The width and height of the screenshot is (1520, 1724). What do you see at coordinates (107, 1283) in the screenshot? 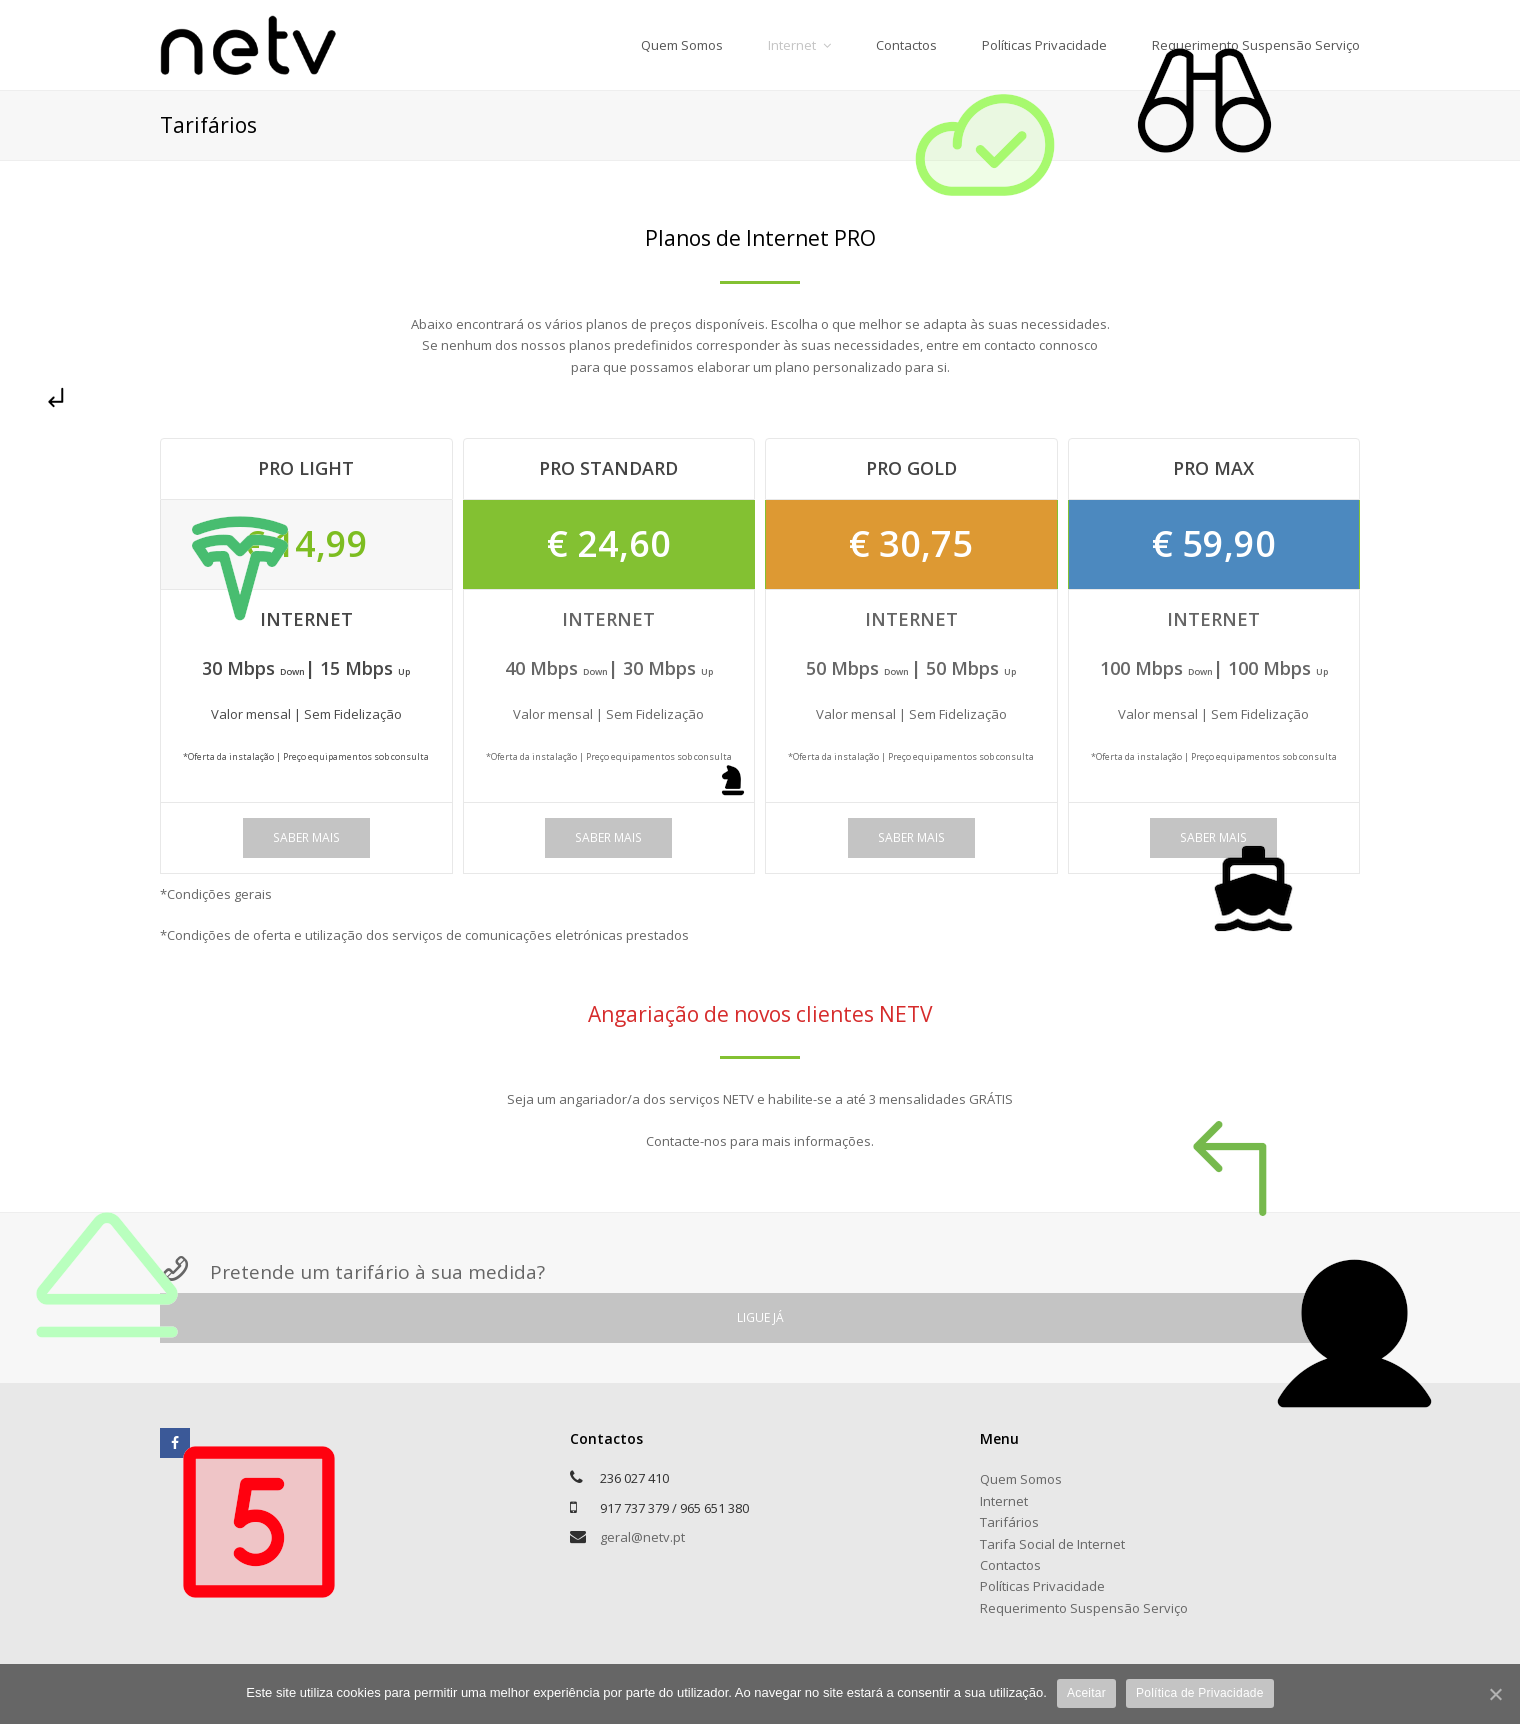
I see `eject media or disc` at bounding box center [107, 1283].